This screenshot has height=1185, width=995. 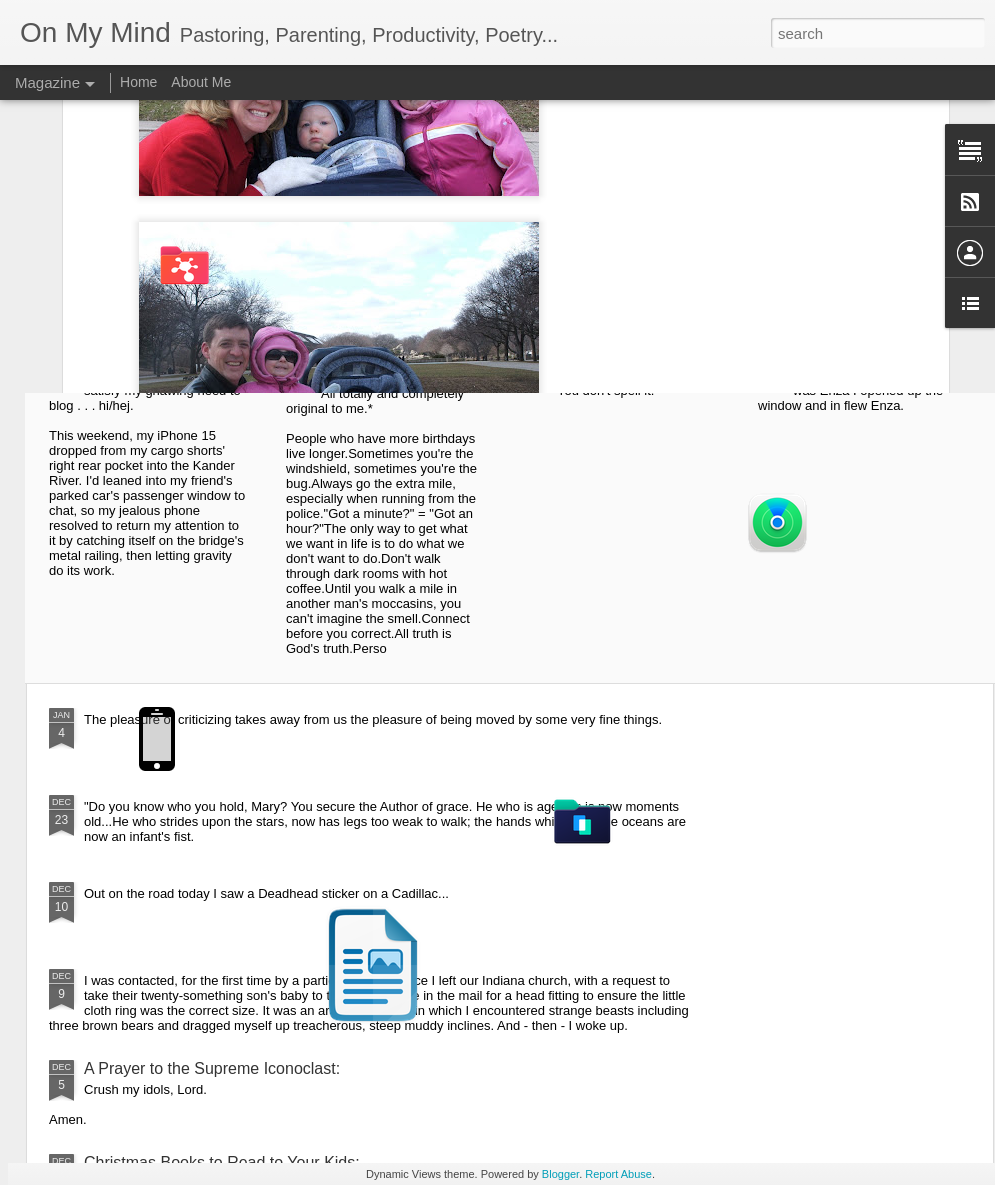 I want to click on open Find My app to locate devices or people, so click(x=777, y=522).